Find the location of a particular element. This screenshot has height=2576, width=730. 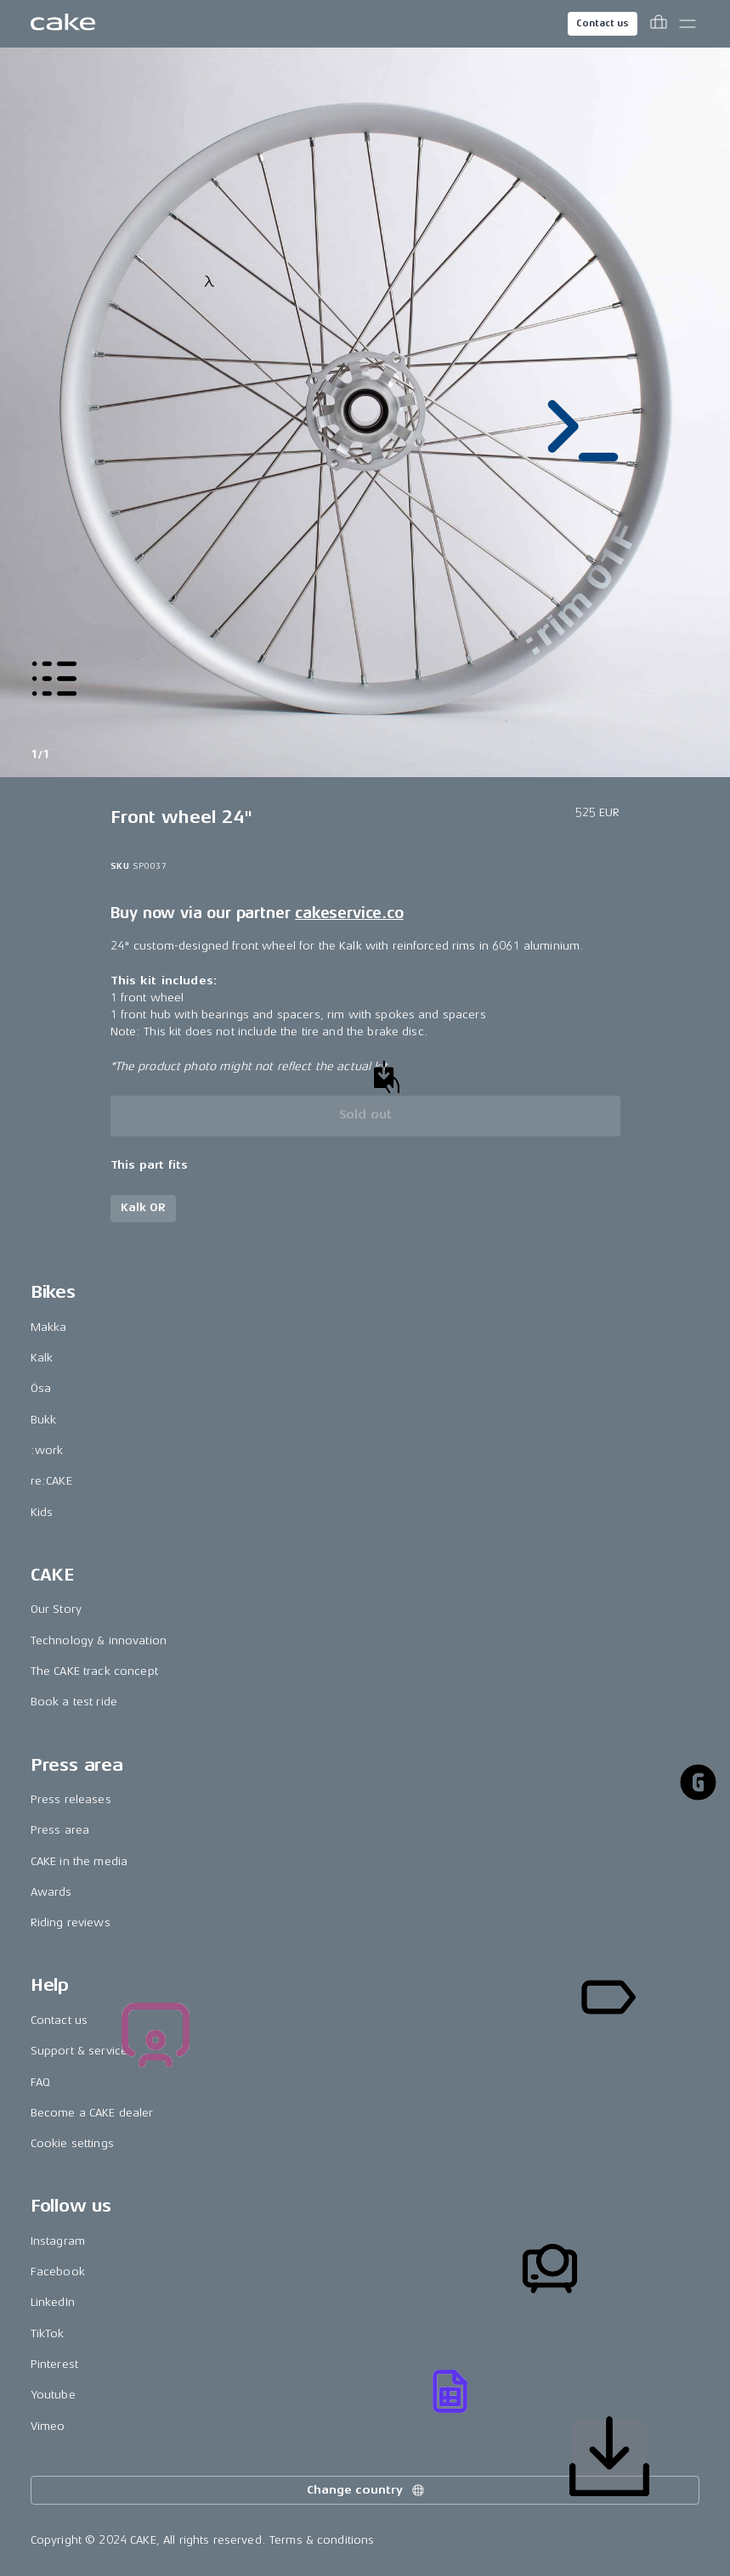

open a spreadsheet file is located at coordinates (450, 2391).